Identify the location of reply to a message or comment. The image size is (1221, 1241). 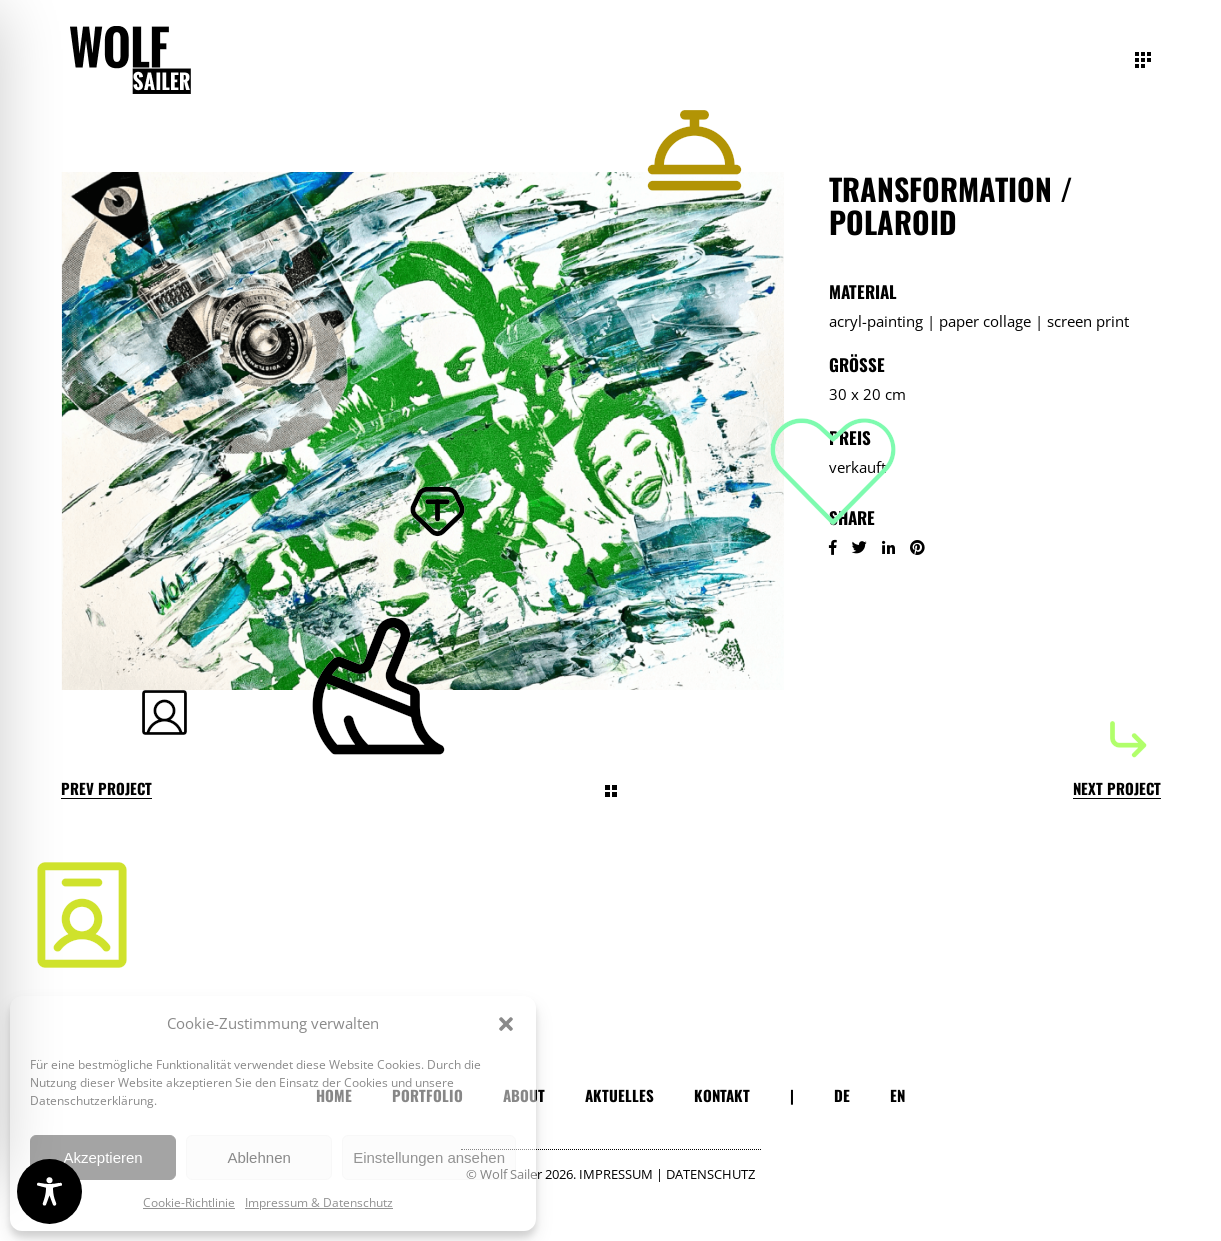
(1127, 738).